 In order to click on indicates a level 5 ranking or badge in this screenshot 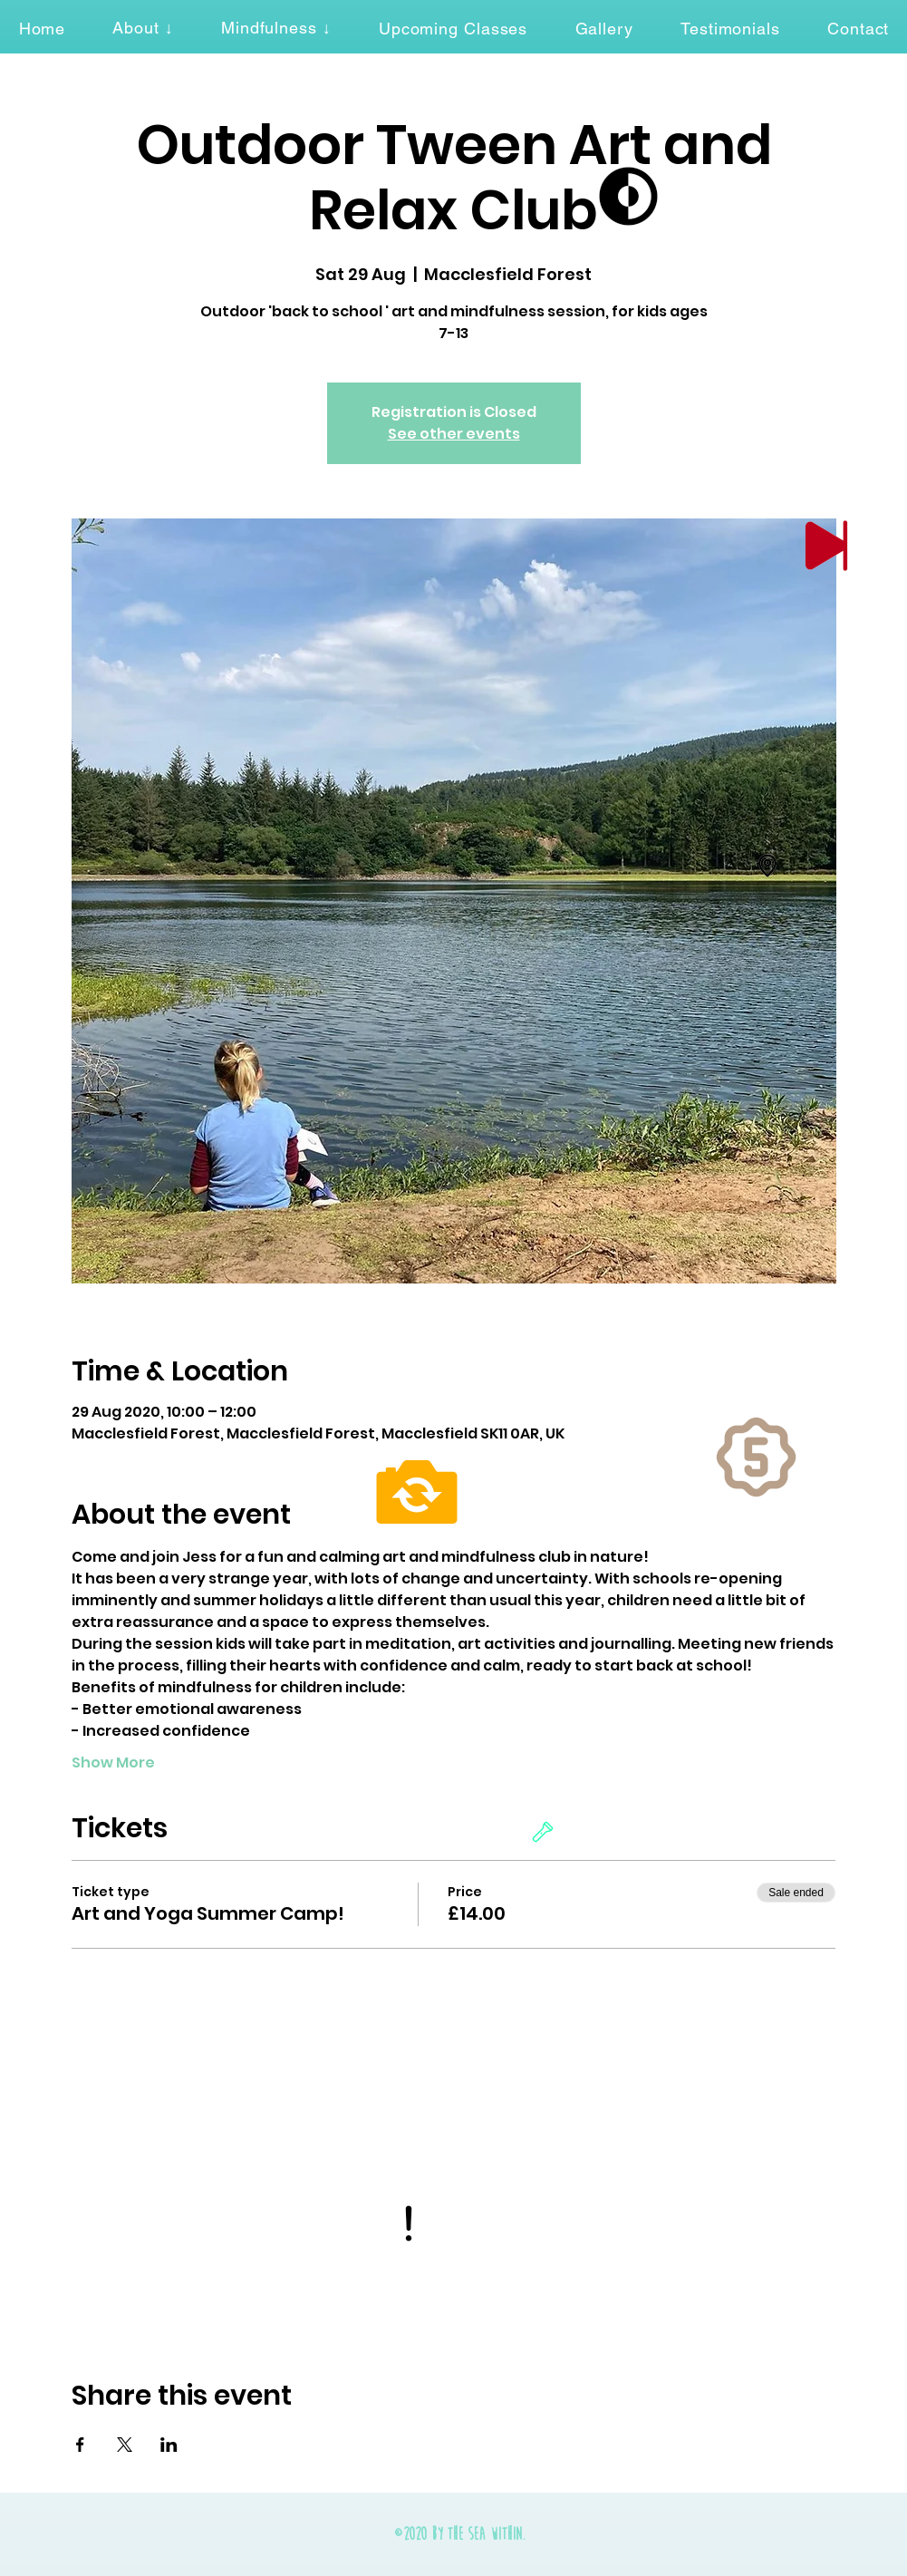, I will do `click(756, 1457)`.